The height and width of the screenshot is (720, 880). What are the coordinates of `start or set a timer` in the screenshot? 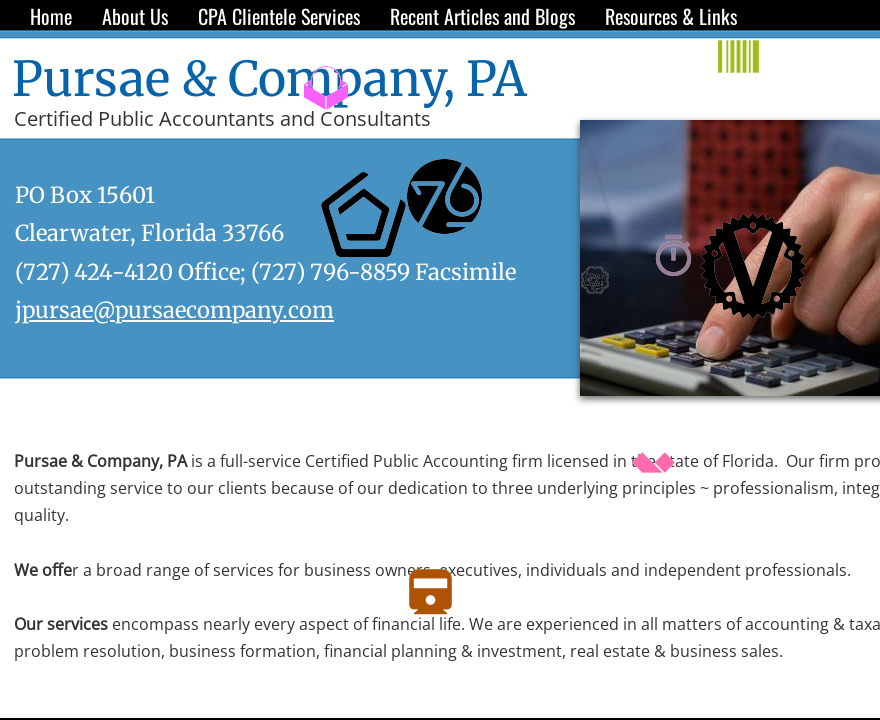 It's located at (673, 256).